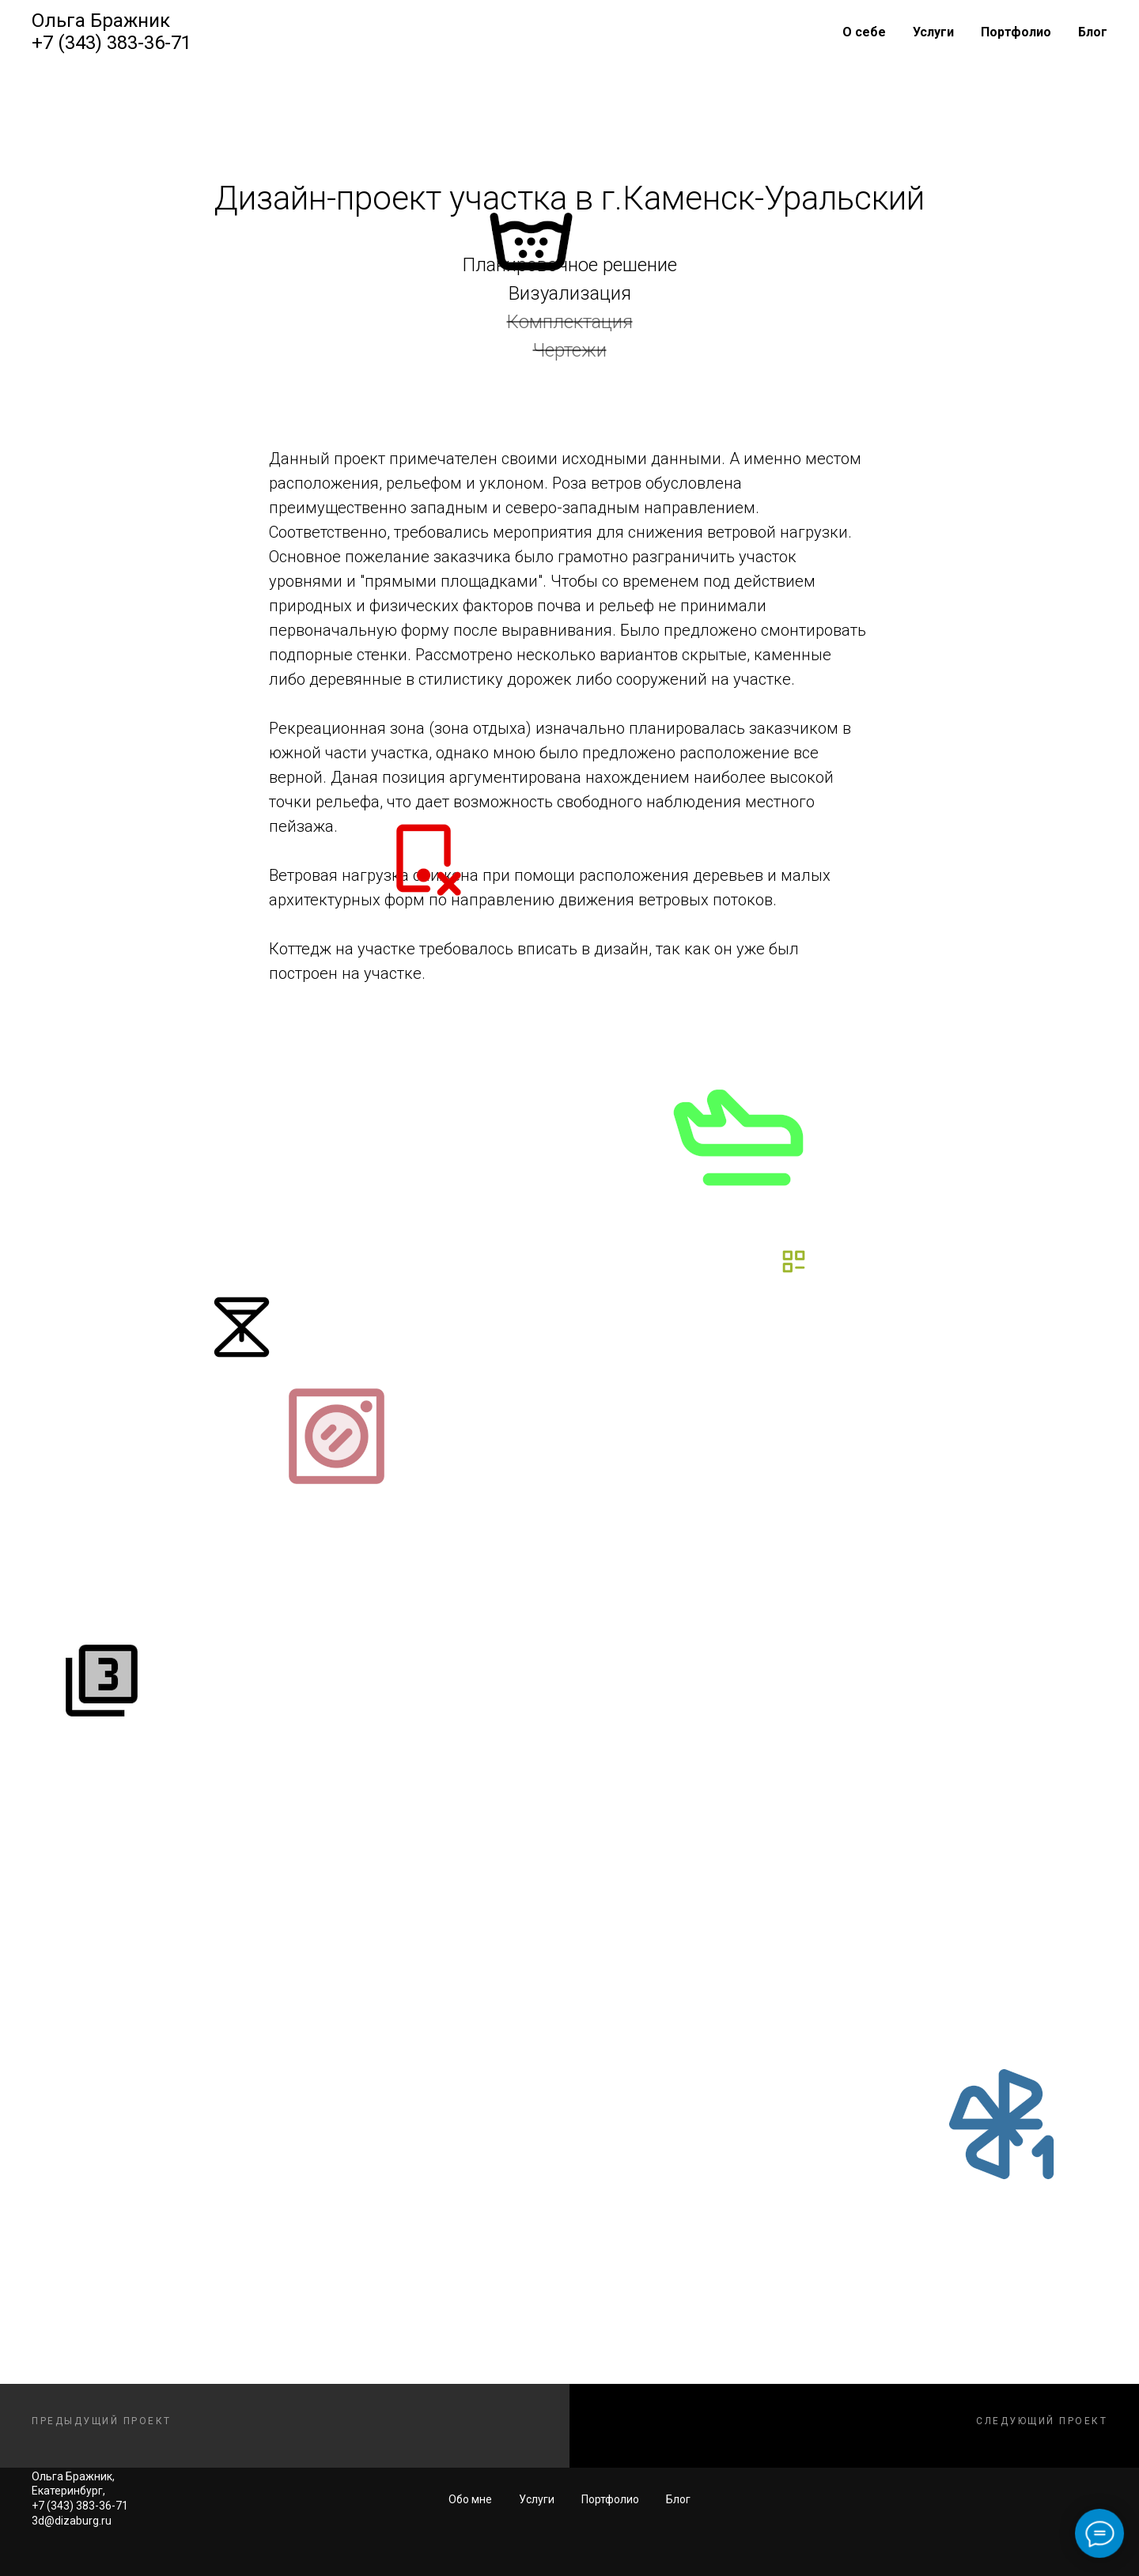  I want to click on disconnect or remove tablet device, so click(423, 858).